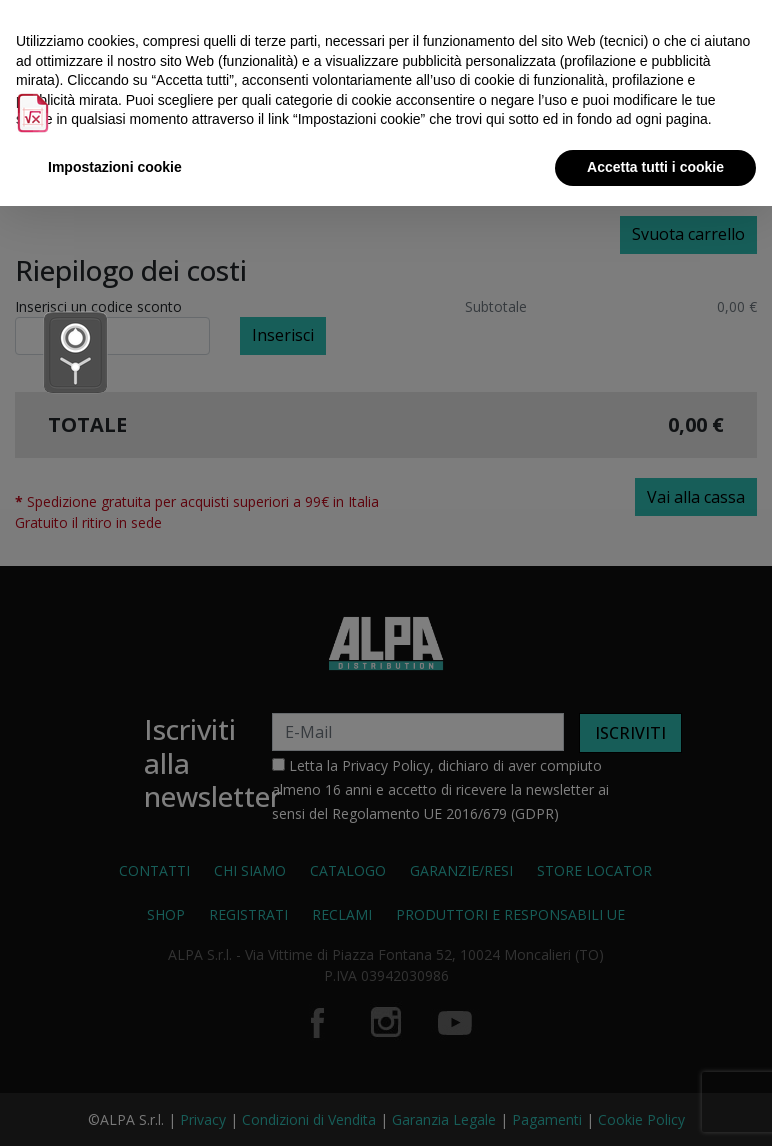 Image resolution: width=772 pixels, height=1146 pixels. I want to click on open Déjà Dup backup application, so click(75, 352).